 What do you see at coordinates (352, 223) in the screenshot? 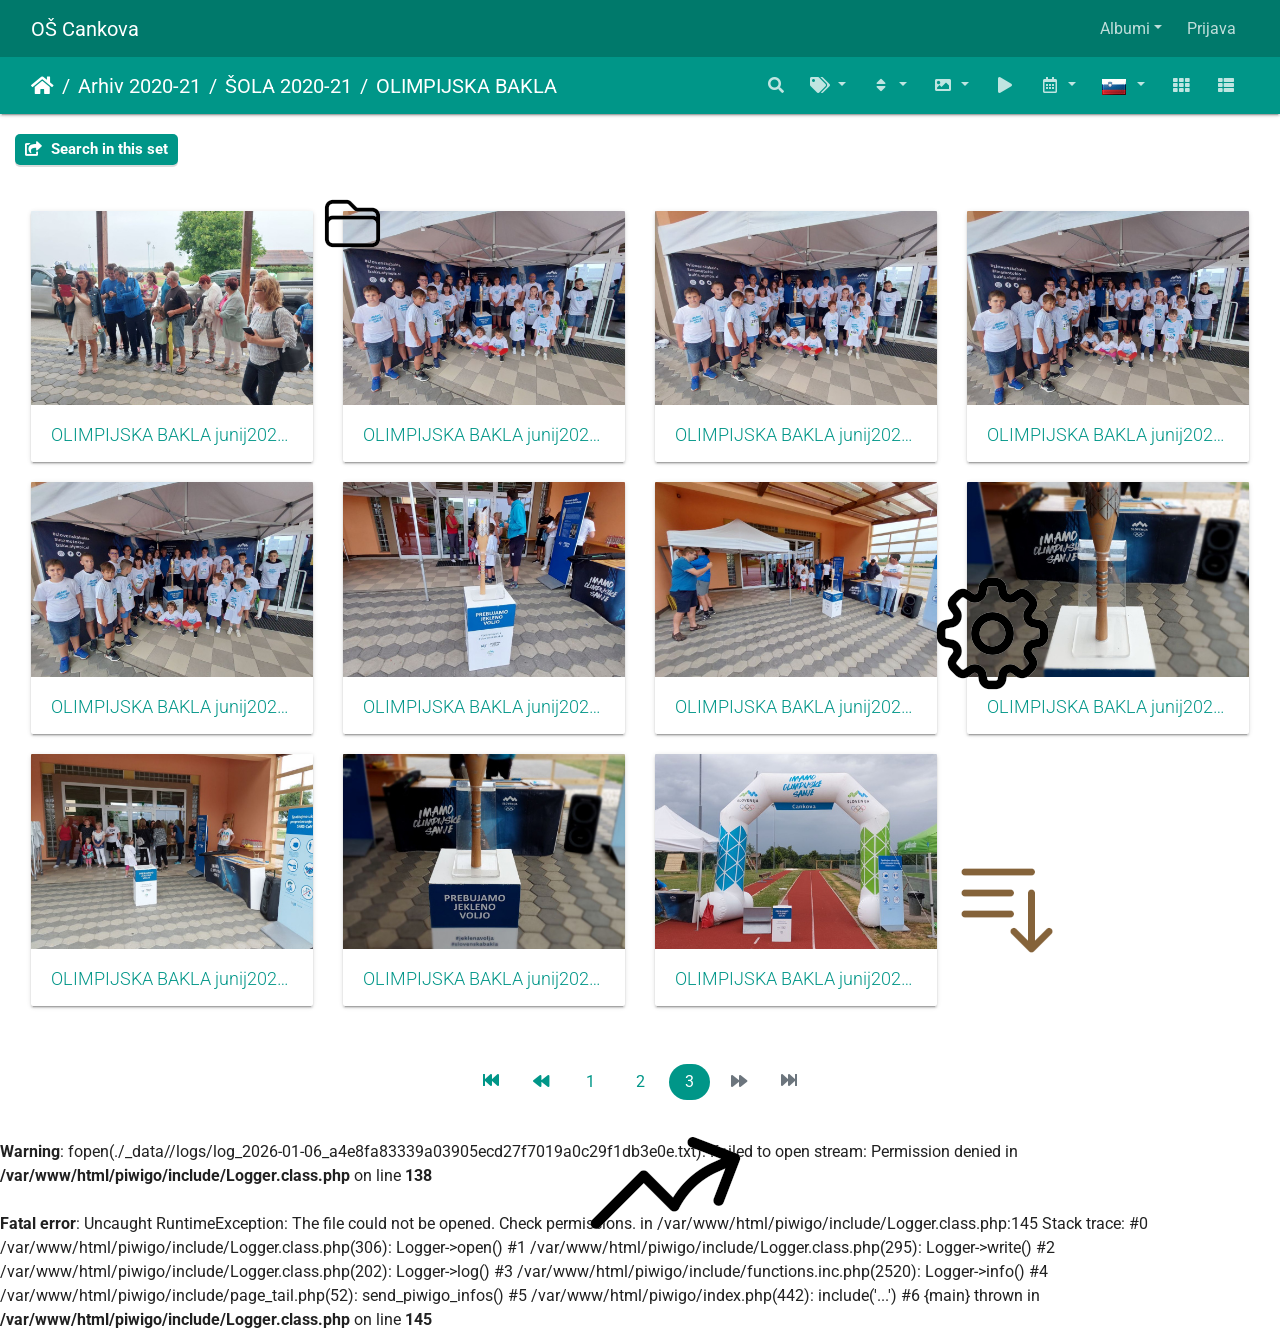
I see `access files and documents` at bounding box center [352, 223].